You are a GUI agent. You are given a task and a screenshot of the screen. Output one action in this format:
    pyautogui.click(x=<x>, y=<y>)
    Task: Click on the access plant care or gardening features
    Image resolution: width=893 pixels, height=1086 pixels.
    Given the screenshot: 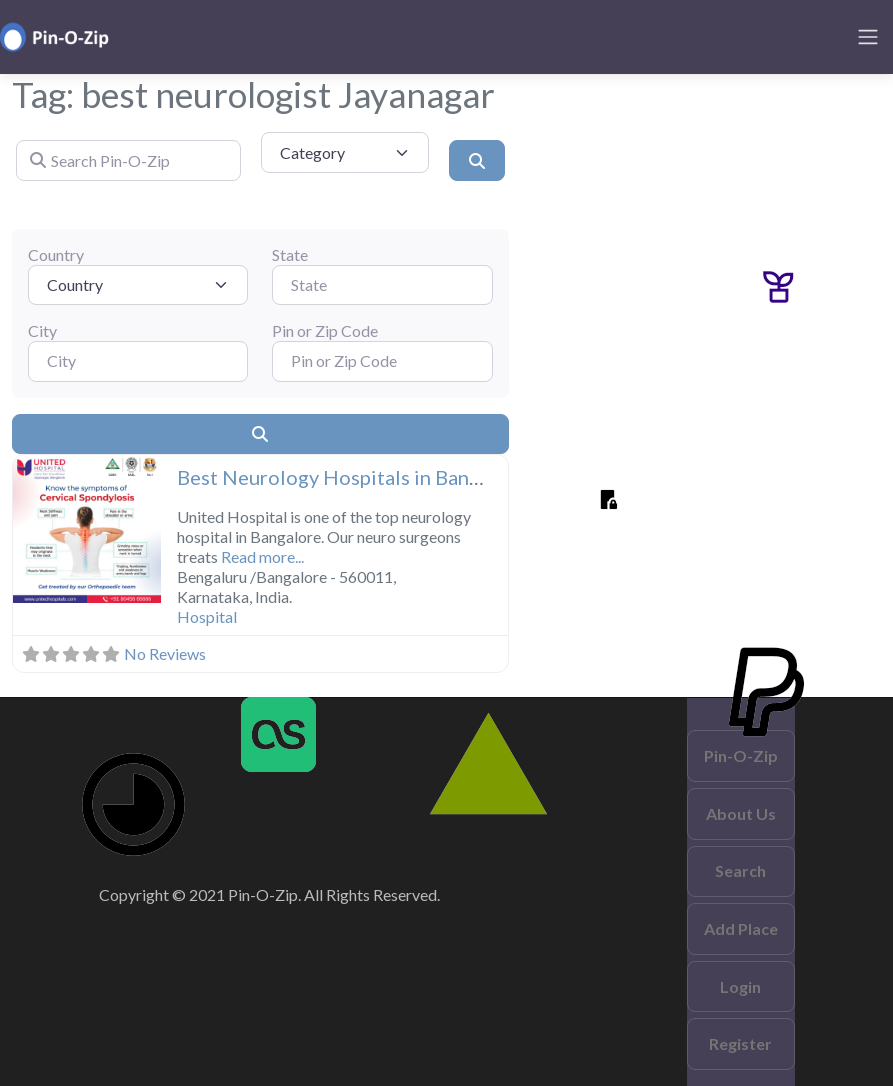 What is the action you would take?
    pyautogui.click(x=779, y=287)
    